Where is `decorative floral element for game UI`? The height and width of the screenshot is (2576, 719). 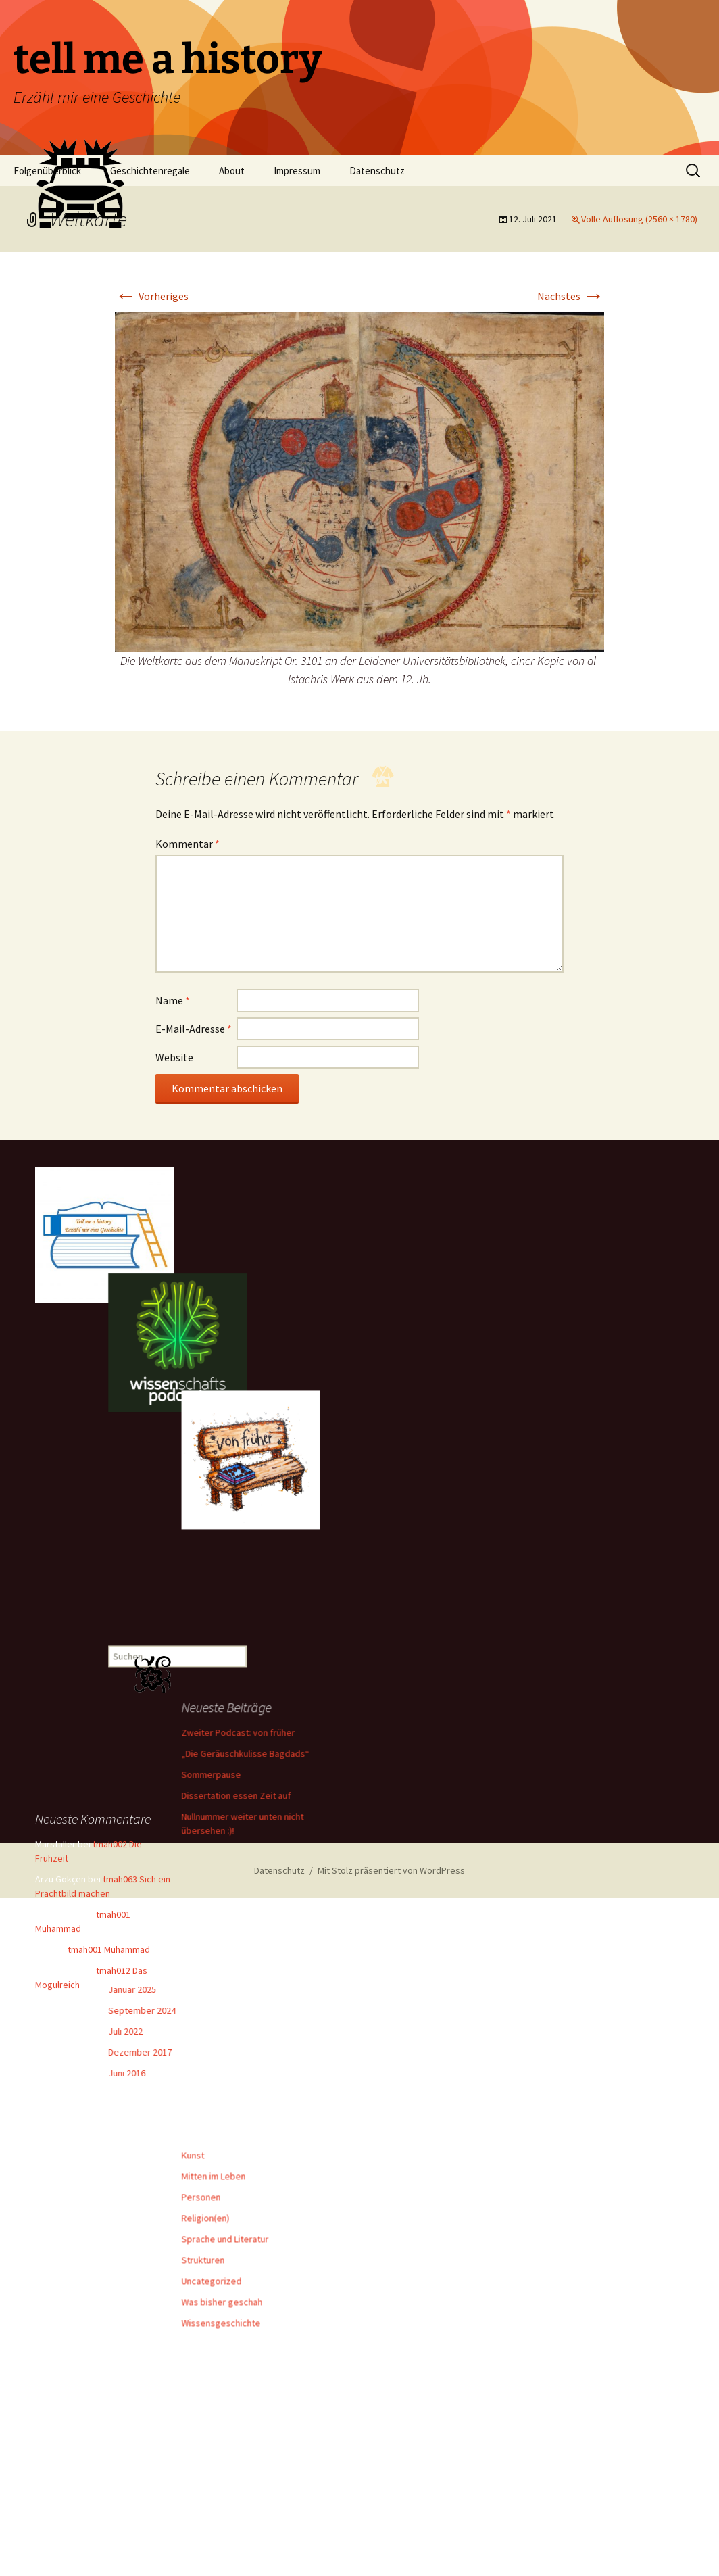
decorative floral element for game UI is located at coordinates (153, 1674).